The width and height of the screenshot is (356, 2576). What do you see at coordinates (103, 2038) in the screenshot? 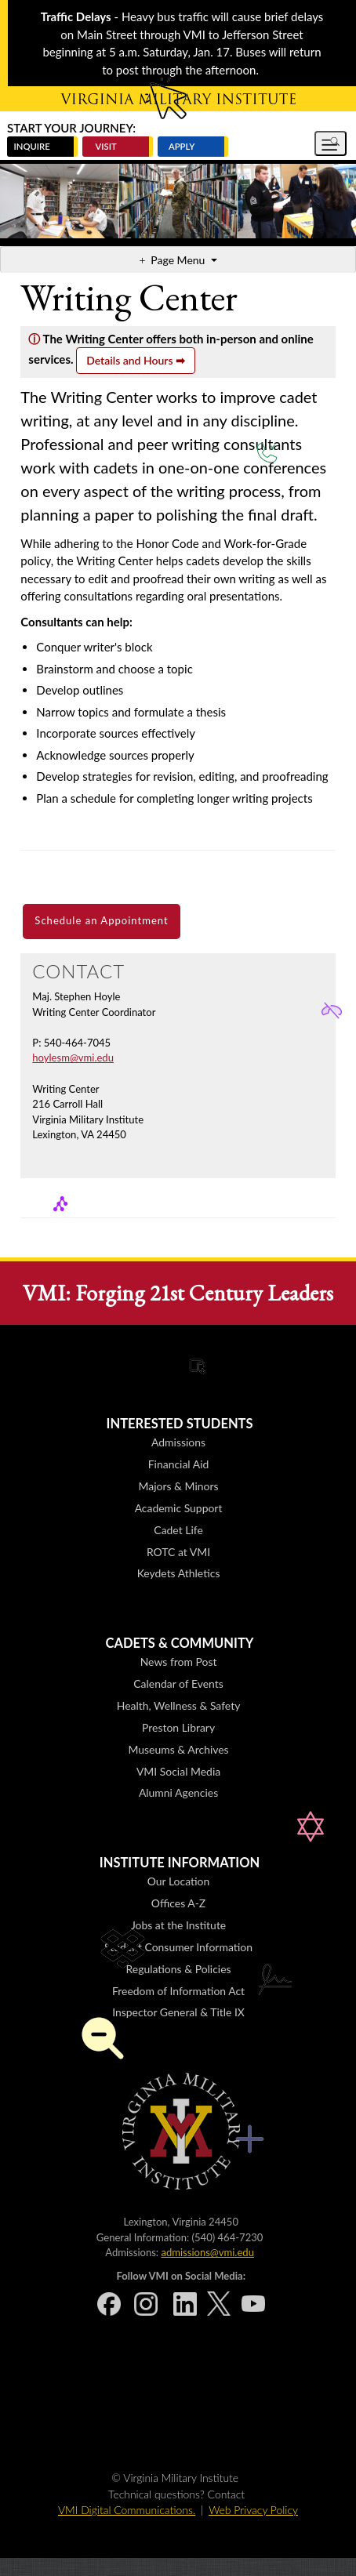
I see `zoom out` at bounding box center [103, 2038].